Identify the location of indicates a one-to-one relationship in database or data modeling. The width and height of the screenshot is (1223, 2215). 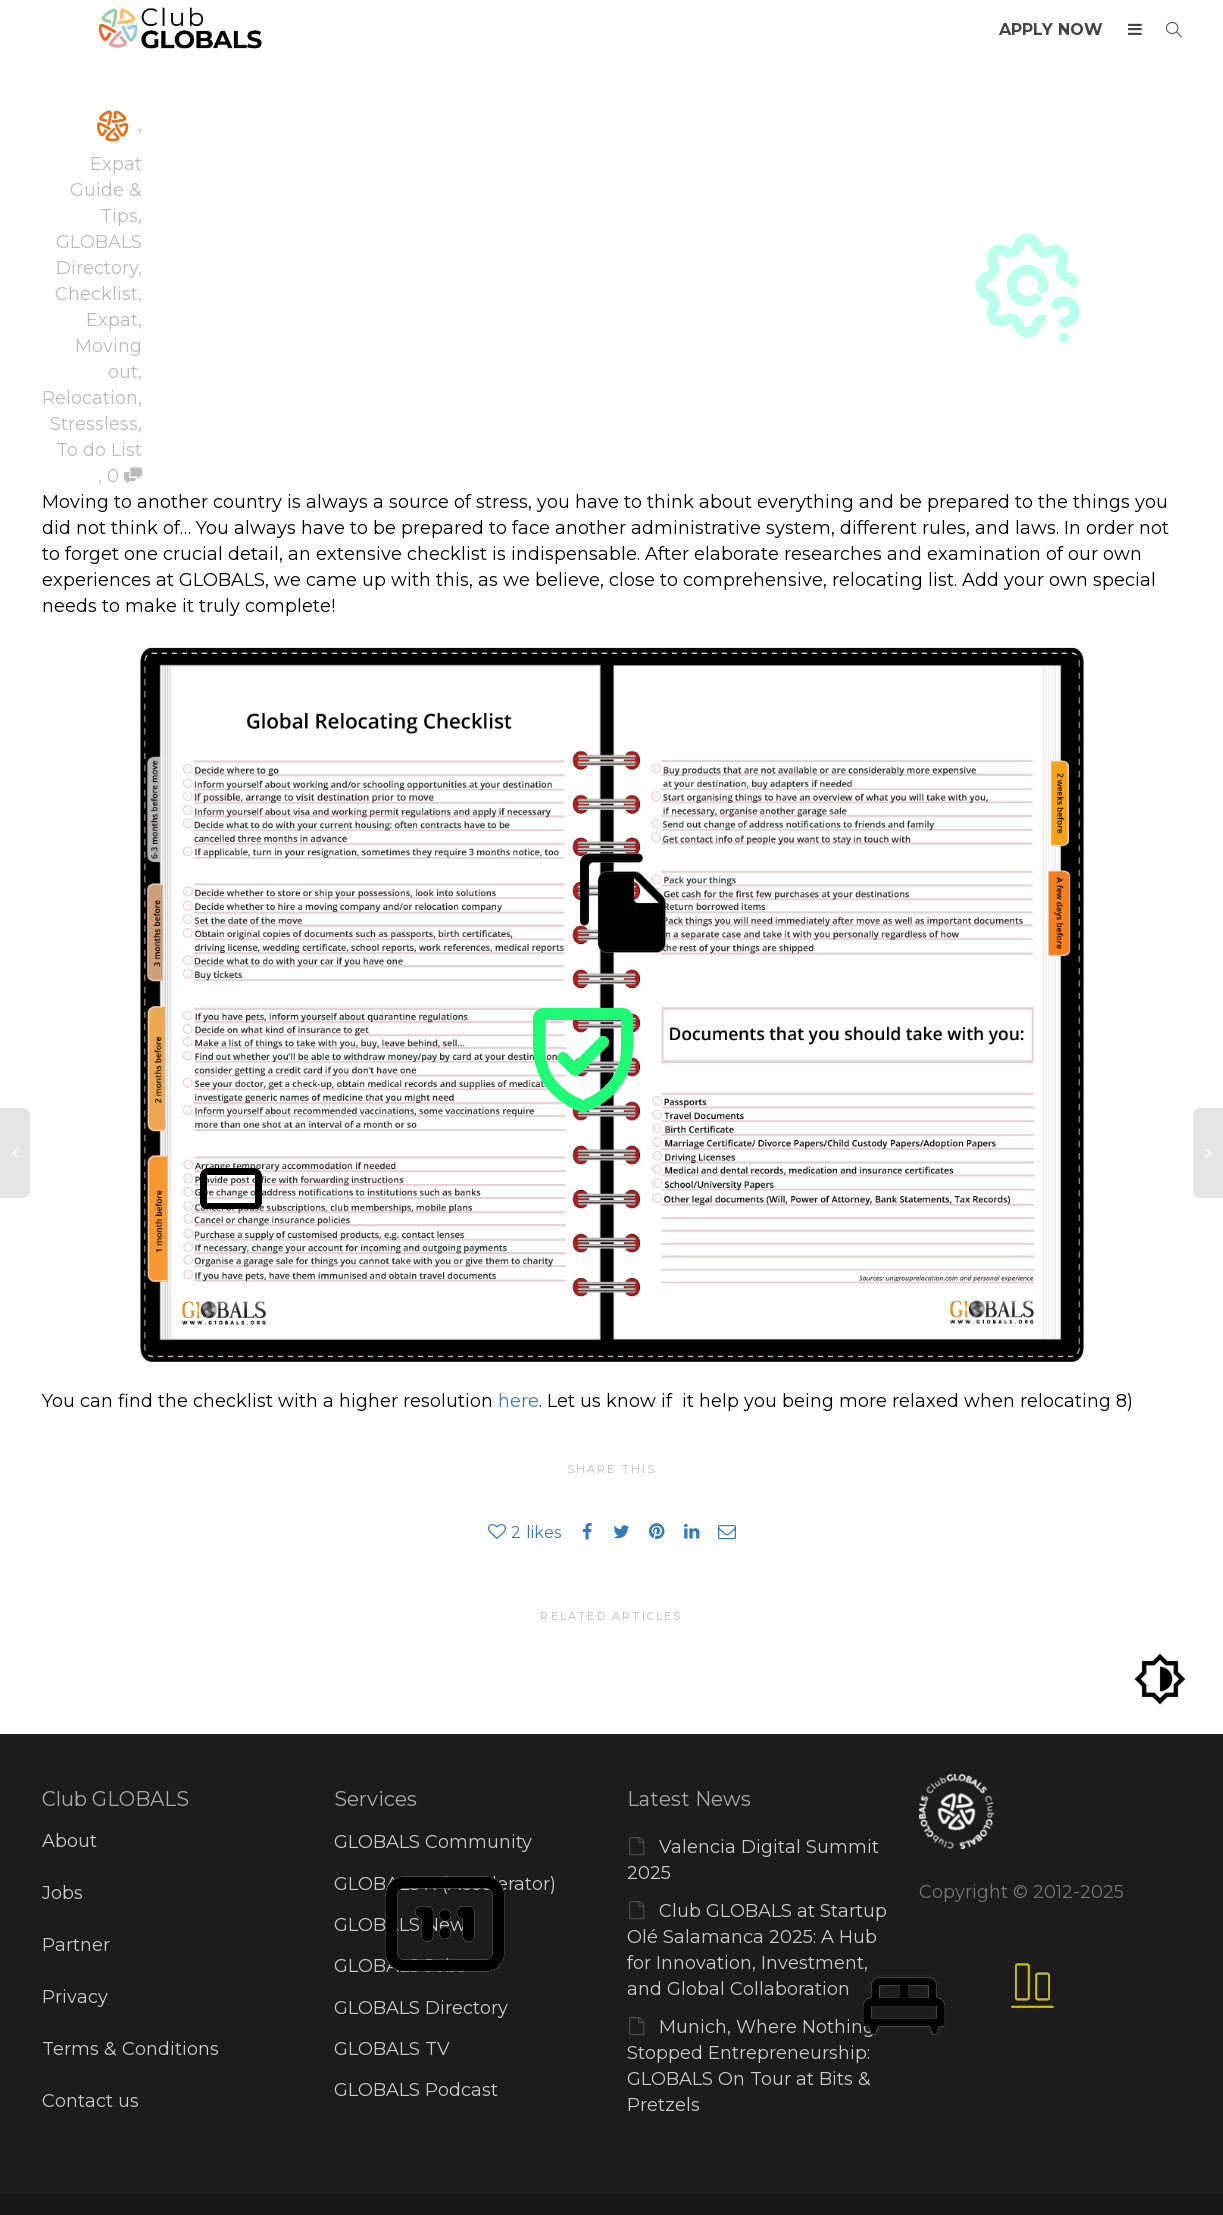
(445, 1924).